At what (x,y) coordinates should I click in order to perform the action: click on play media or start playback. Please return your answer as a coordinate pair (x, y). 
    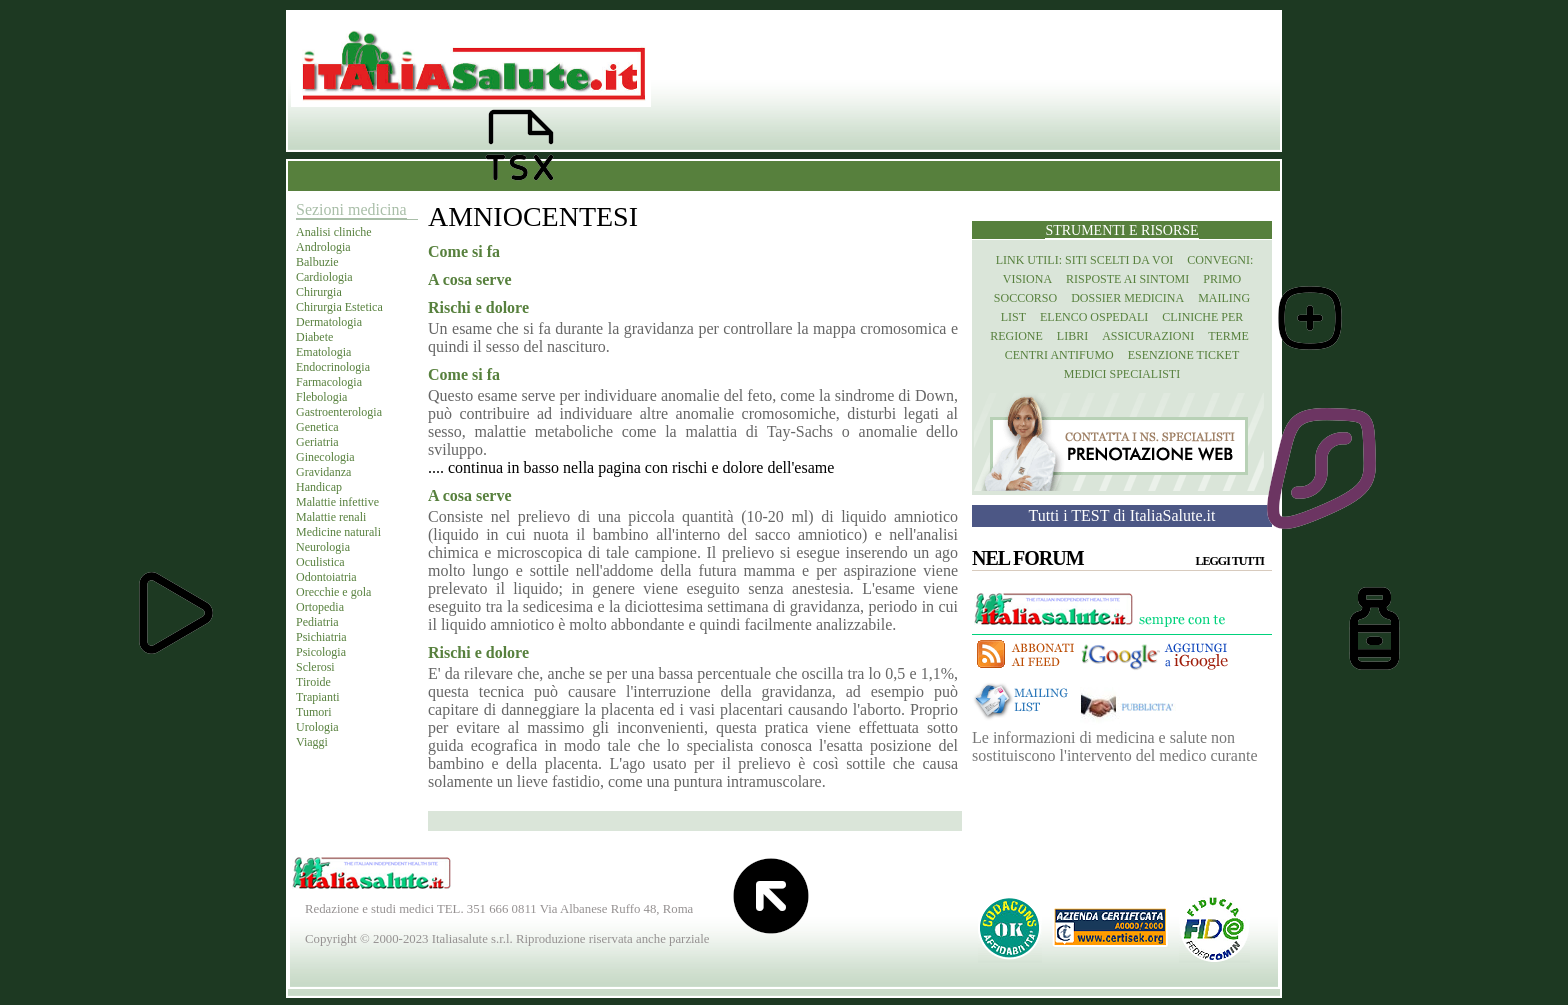
    Looking at the image, I should click on (172, 613).